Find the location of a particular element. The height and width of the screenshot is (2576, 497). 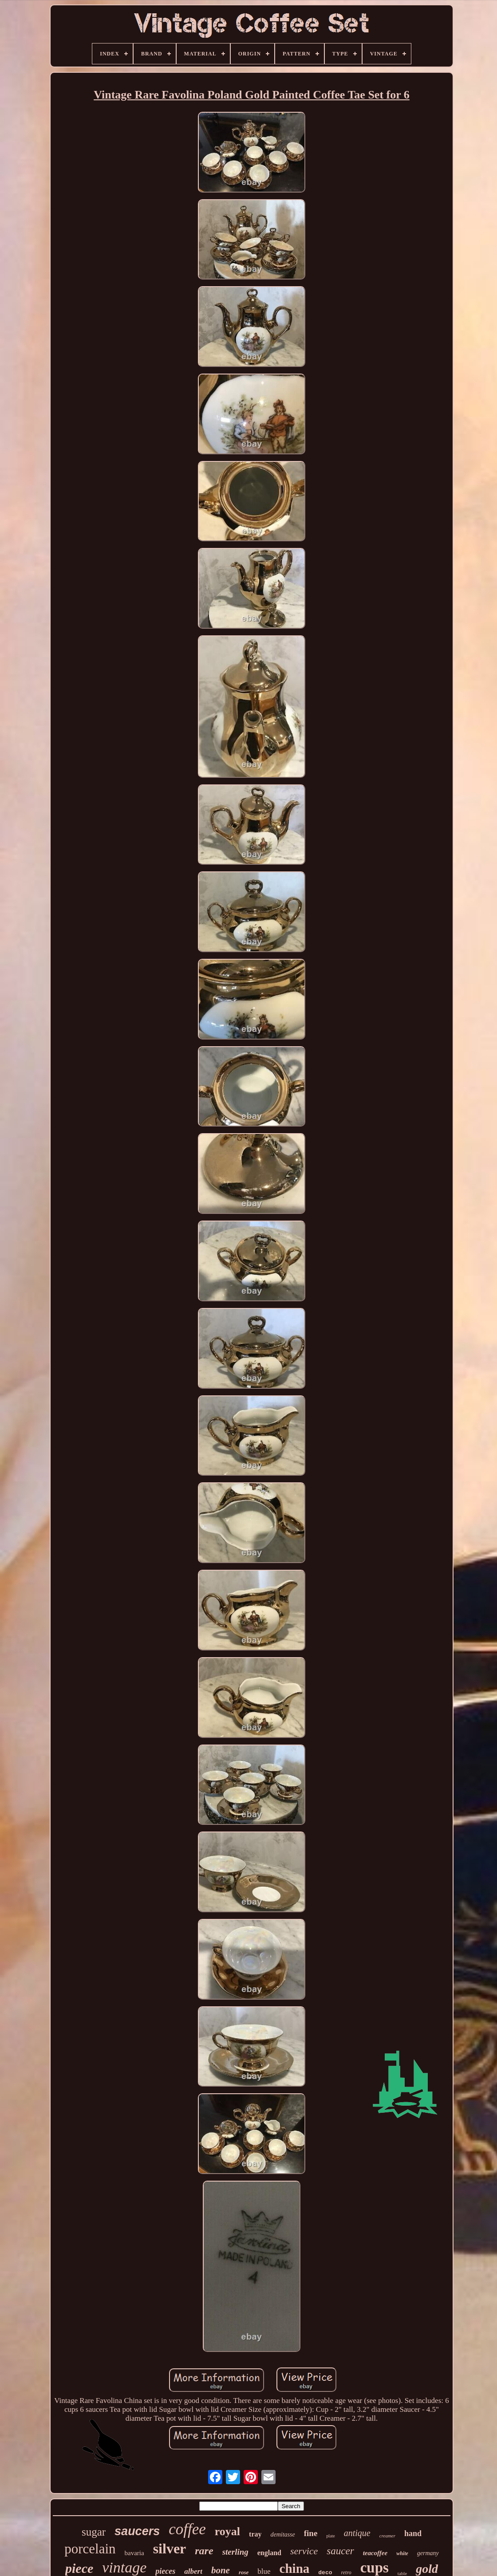

capture or claim a territory is located at coordinates (405, 2084).